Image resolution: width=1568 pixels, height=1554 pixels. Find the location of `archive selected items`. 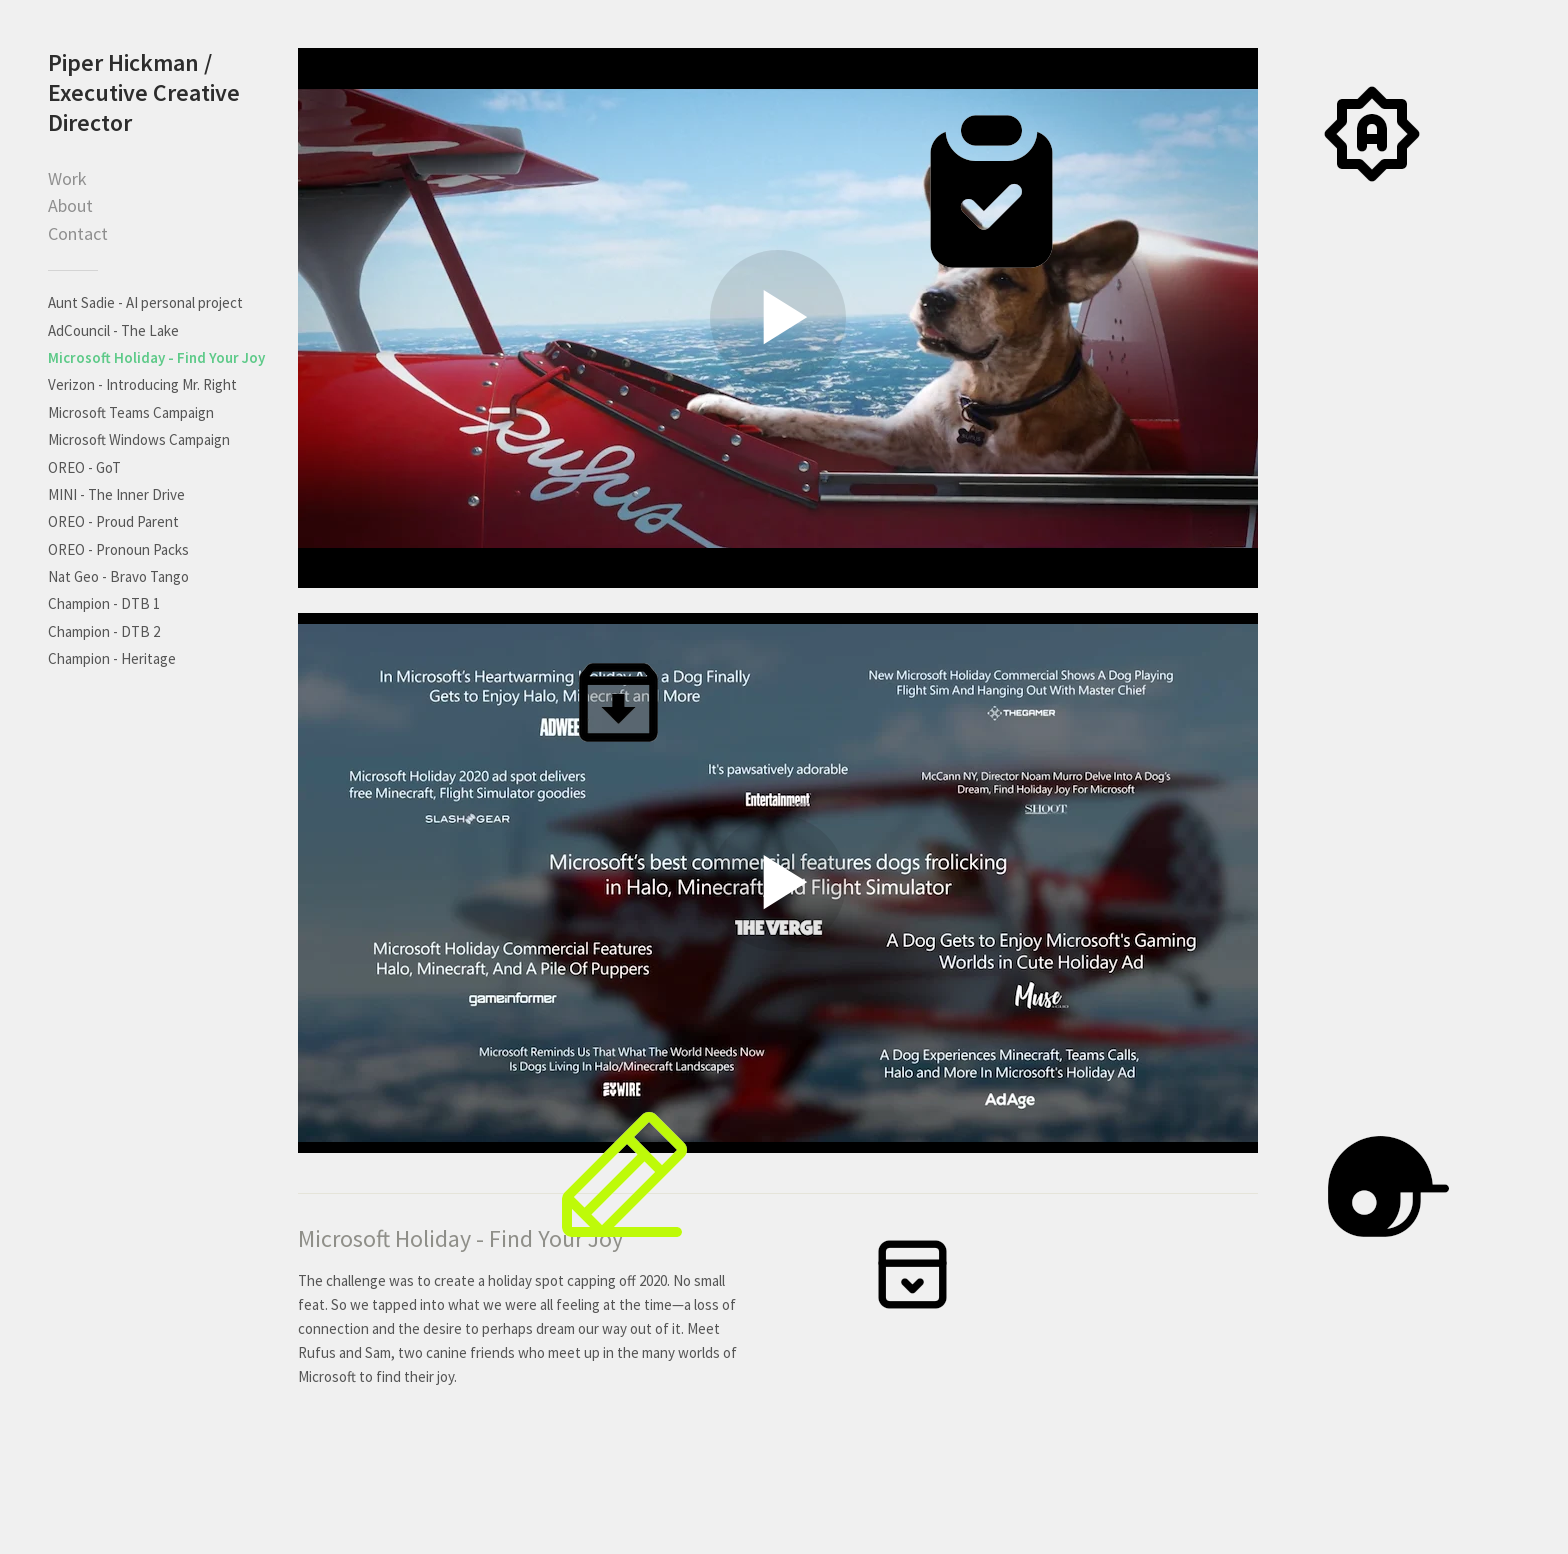

archive selected items is located at coordinates (618, 702).